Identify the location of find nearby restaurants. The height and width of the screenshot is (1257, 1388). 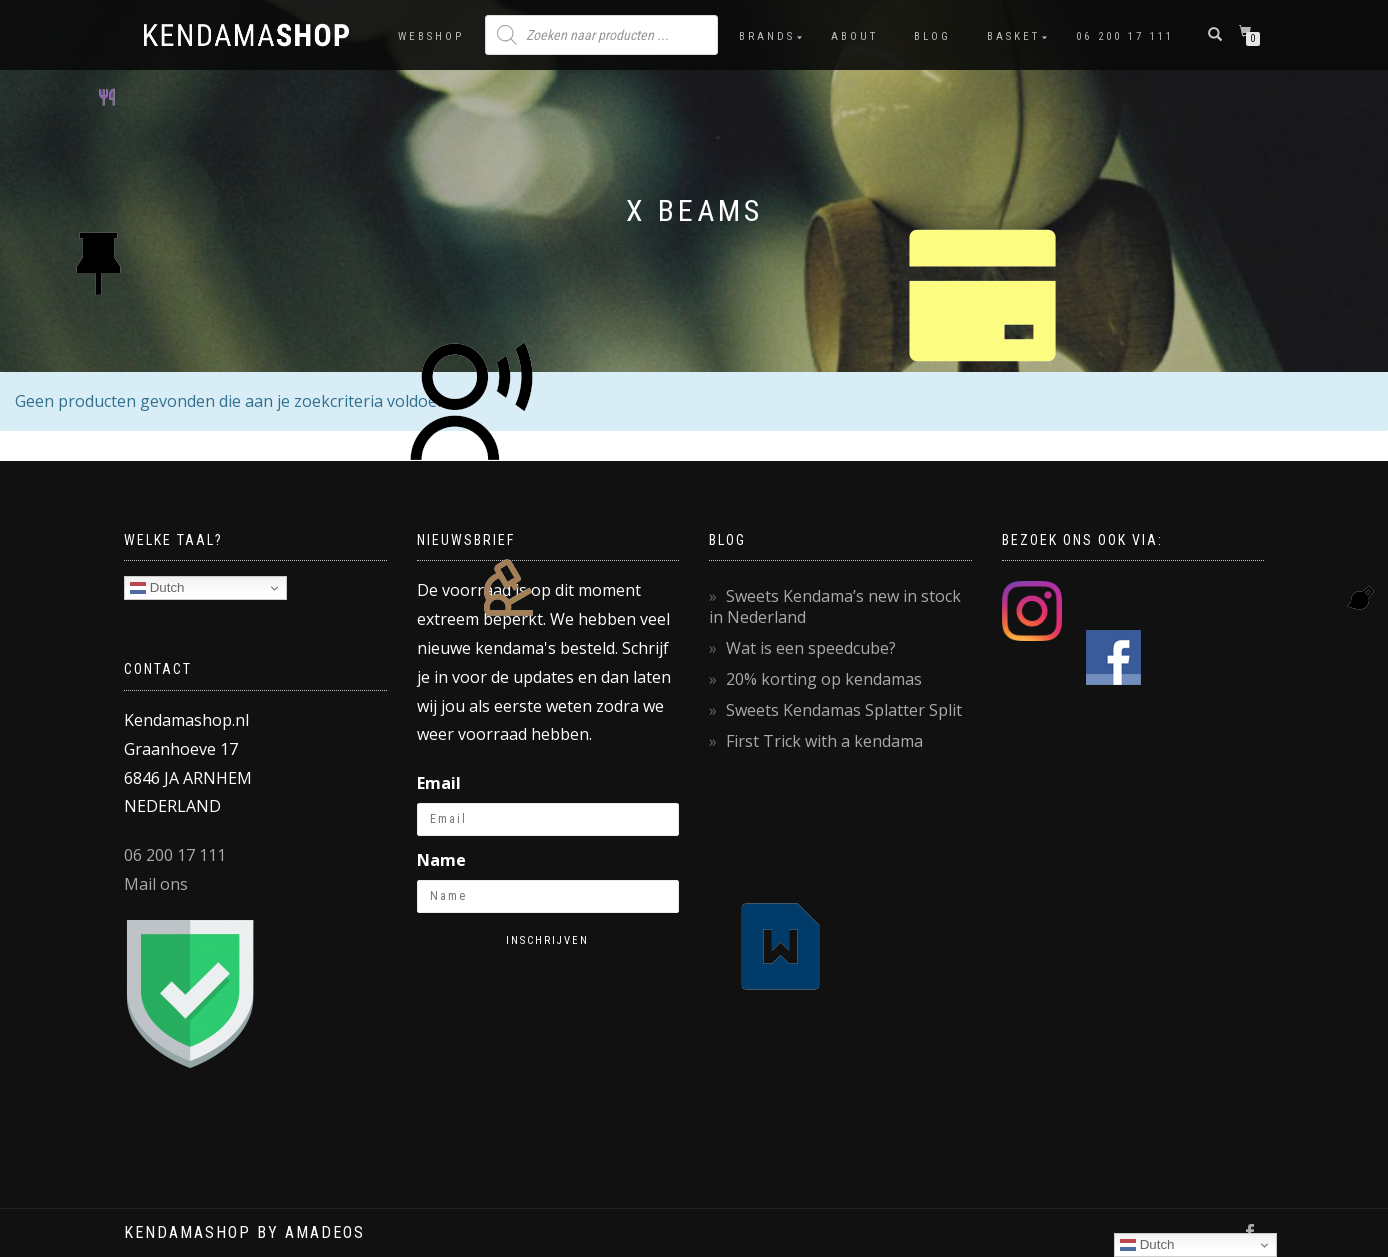
(107, 97).